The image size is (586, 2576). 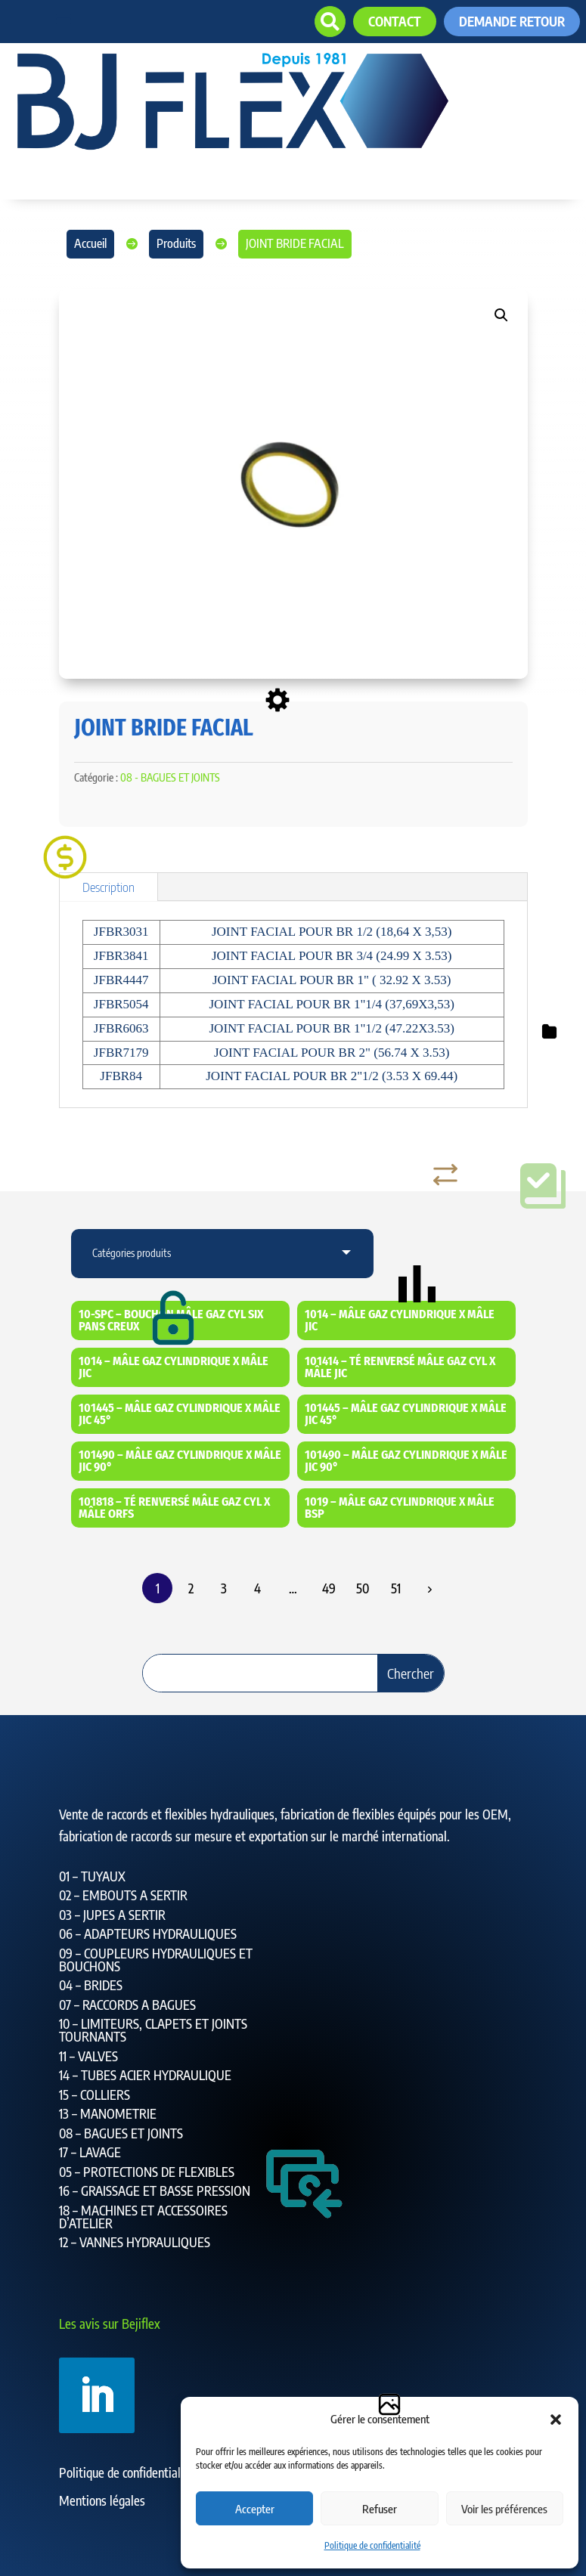 What do you see at coordinates (445, 1175) in the screenshot?
I see `swap or exchange items` at bounding box center [445, 1175].